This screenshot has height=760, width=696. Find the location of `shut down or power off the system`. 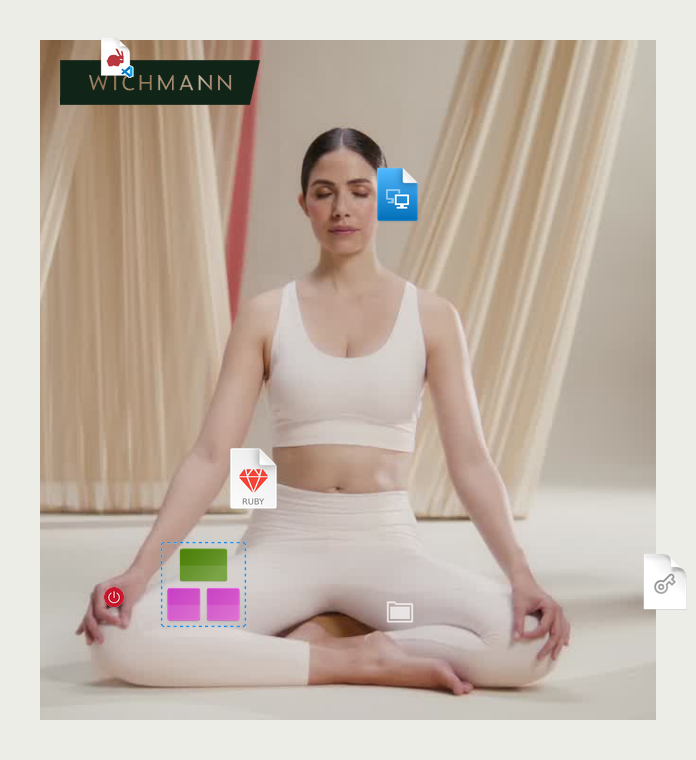

shut down or power off the system is located at coordinates (114, 597).